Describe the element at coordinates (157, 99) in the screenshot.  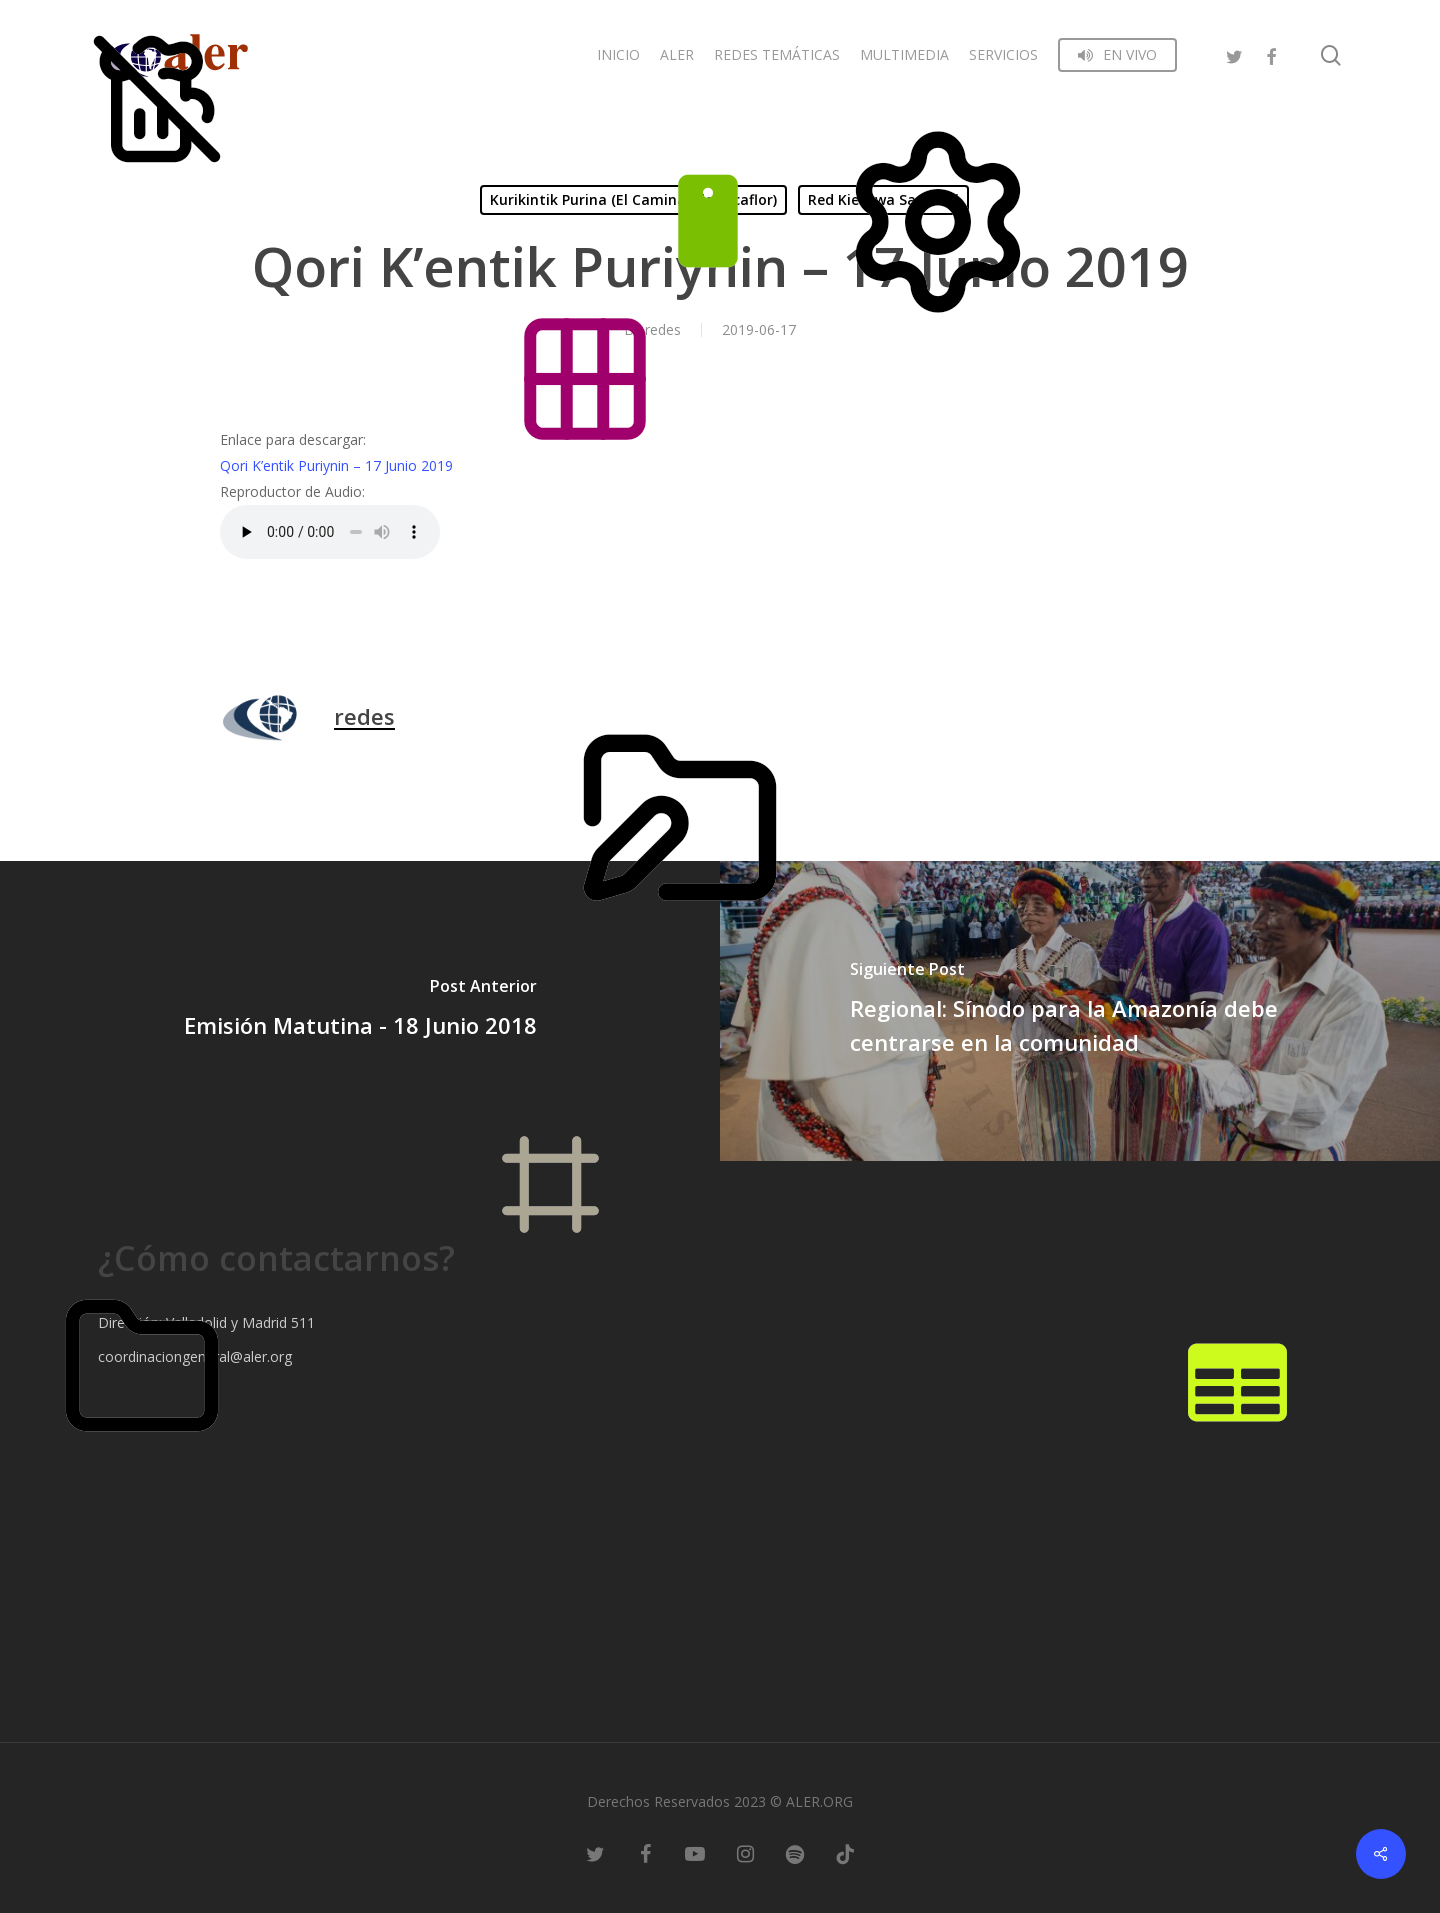
I see `indicates alcohol-free option or venue` at that location.